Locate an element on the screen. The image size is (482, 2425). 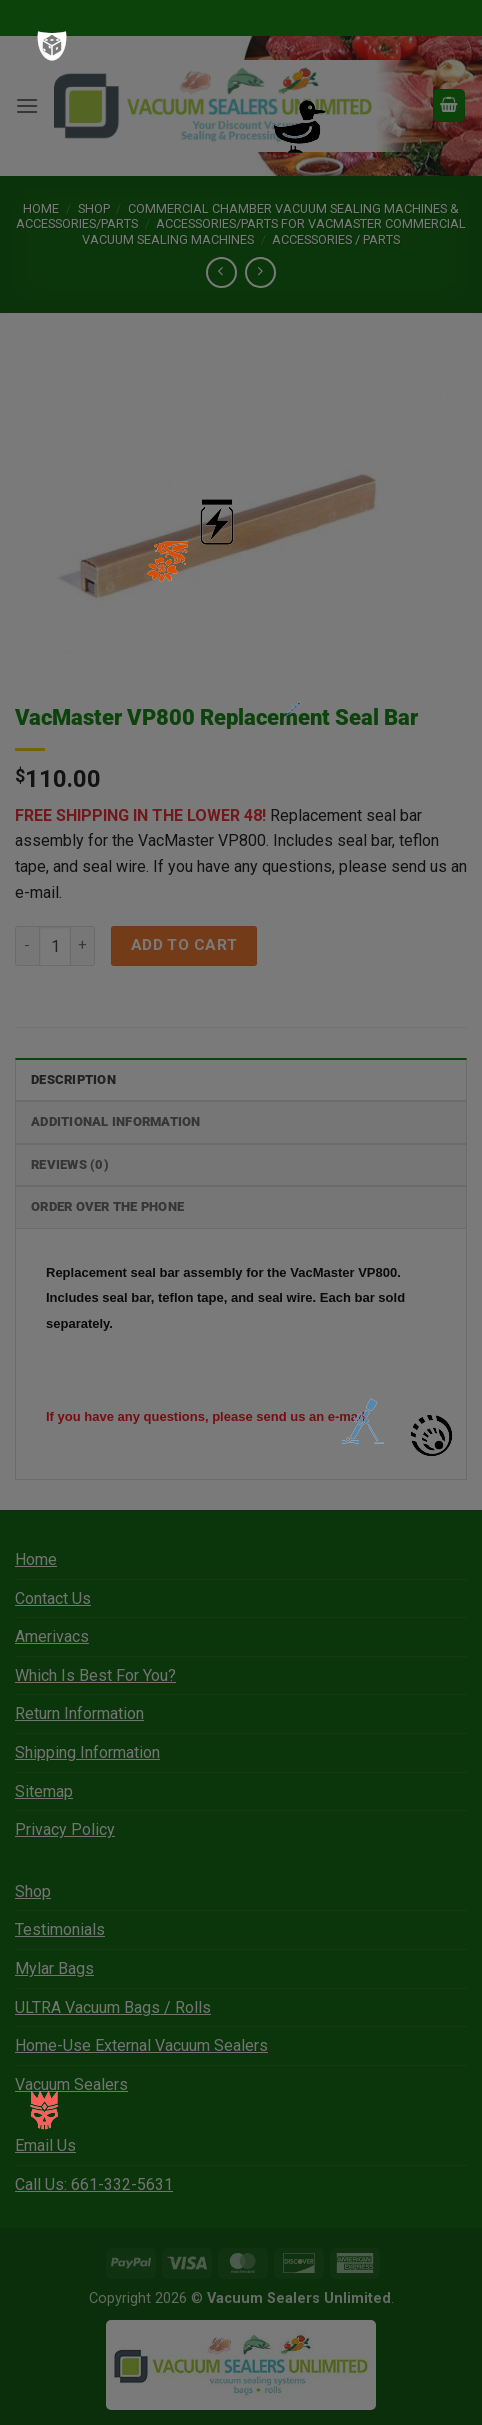
decorative duck icon for game interface is located at coordinates (299, 126).